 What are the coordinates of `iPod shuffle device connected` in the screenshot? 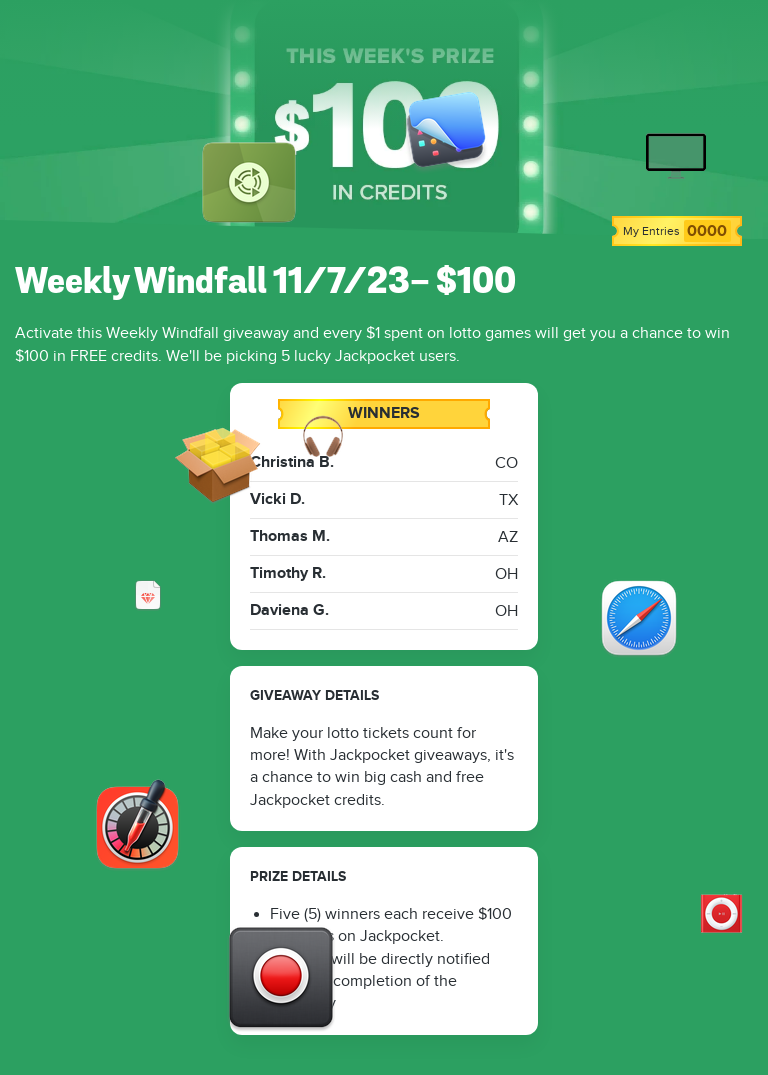 It's located at (721, 913).